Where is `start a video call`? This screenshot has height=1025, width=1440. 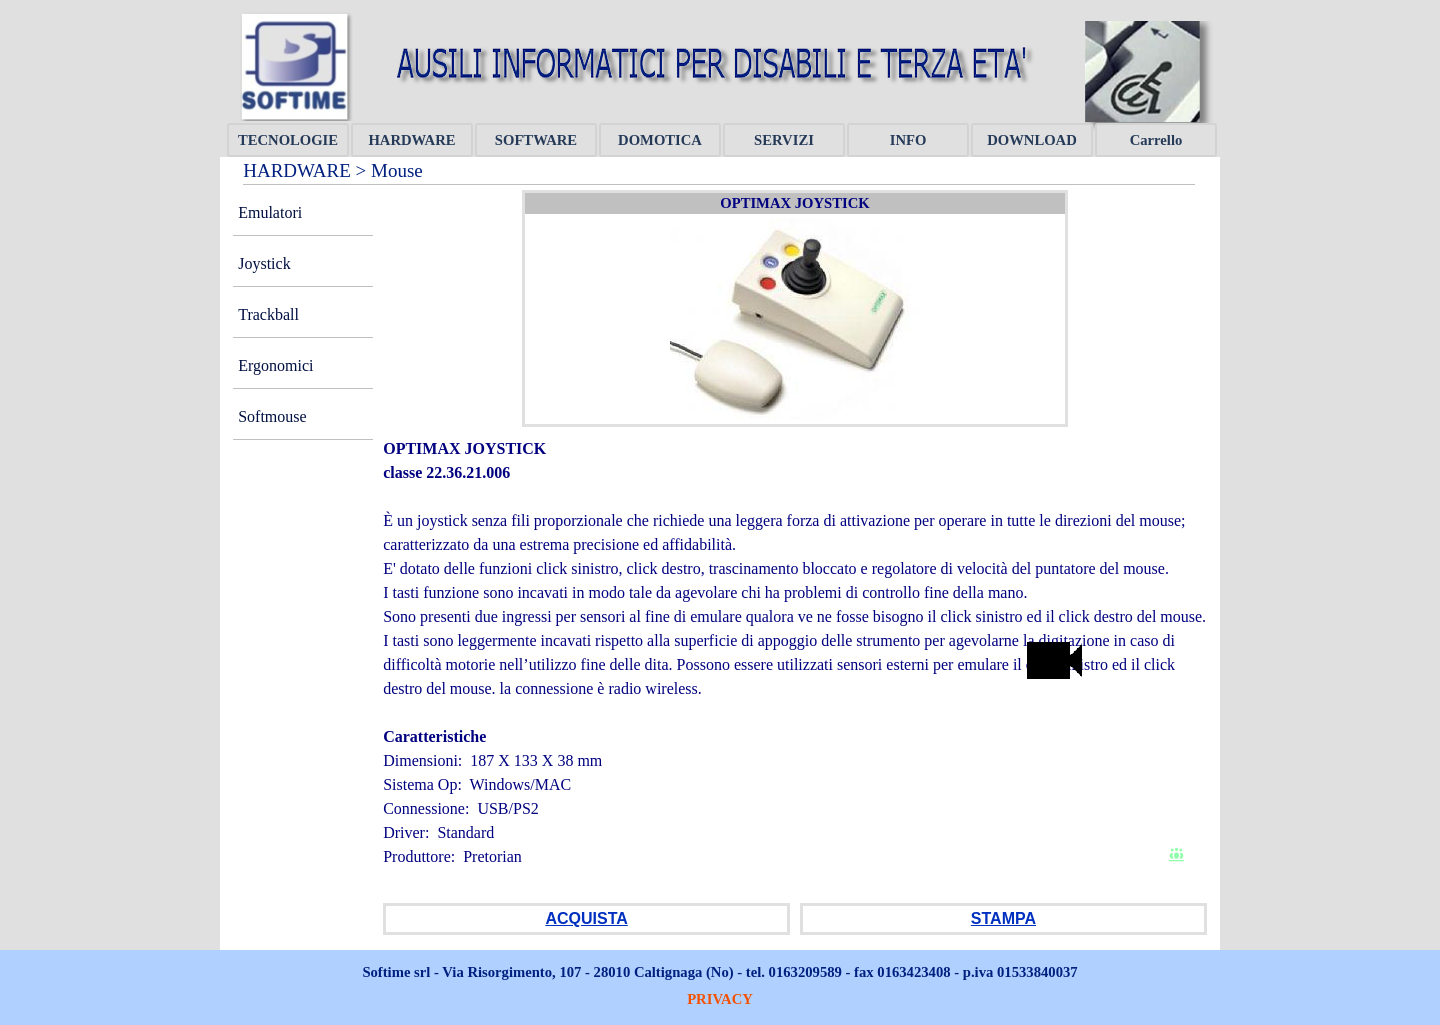 start a video call is located at coordinates (1054, 660).